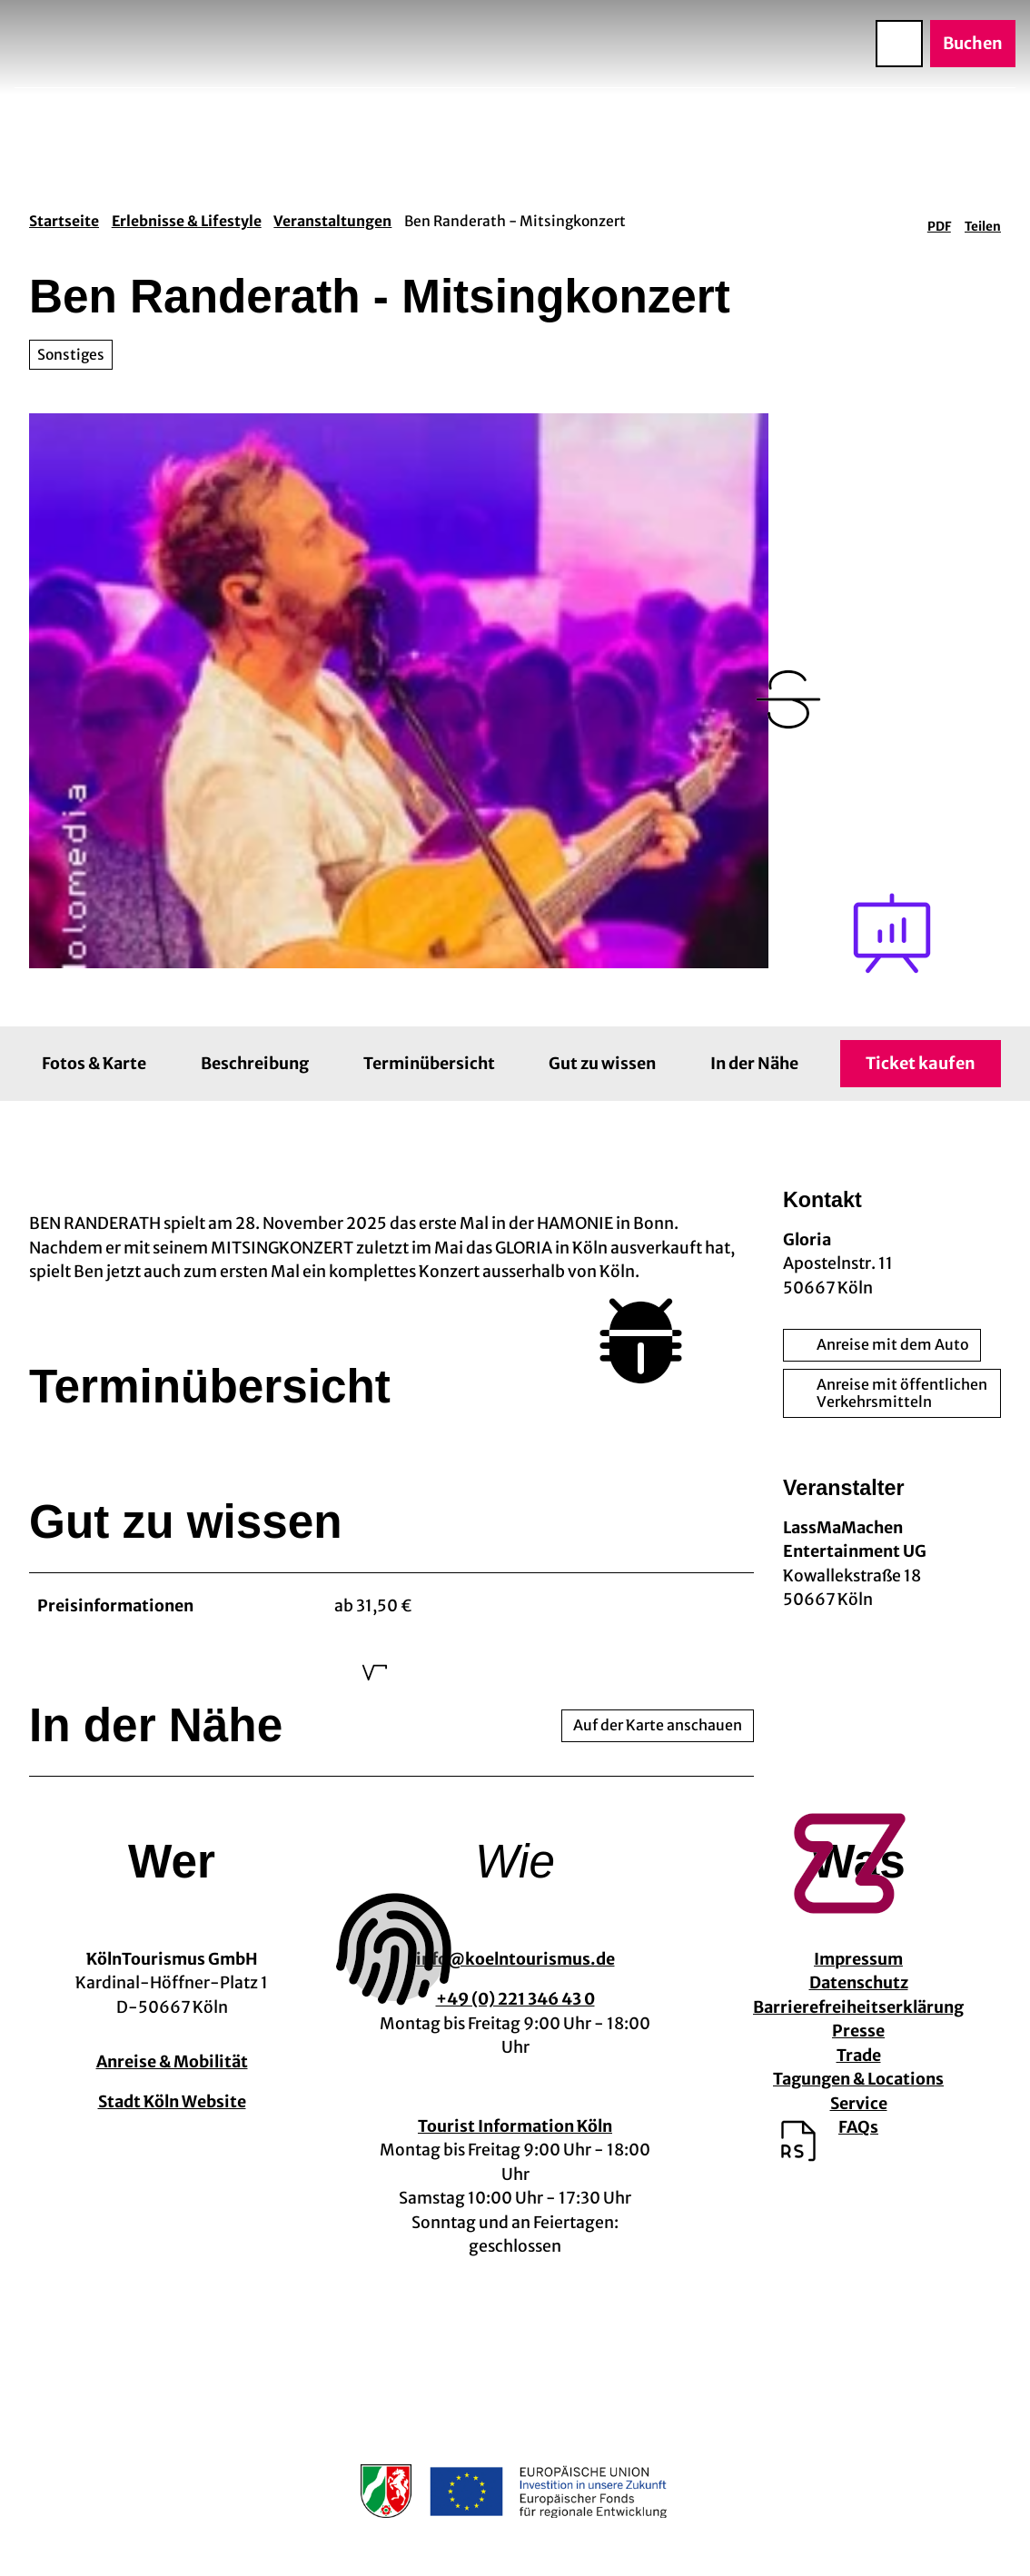  I want to click on open zwift app, so click(849, 1863).